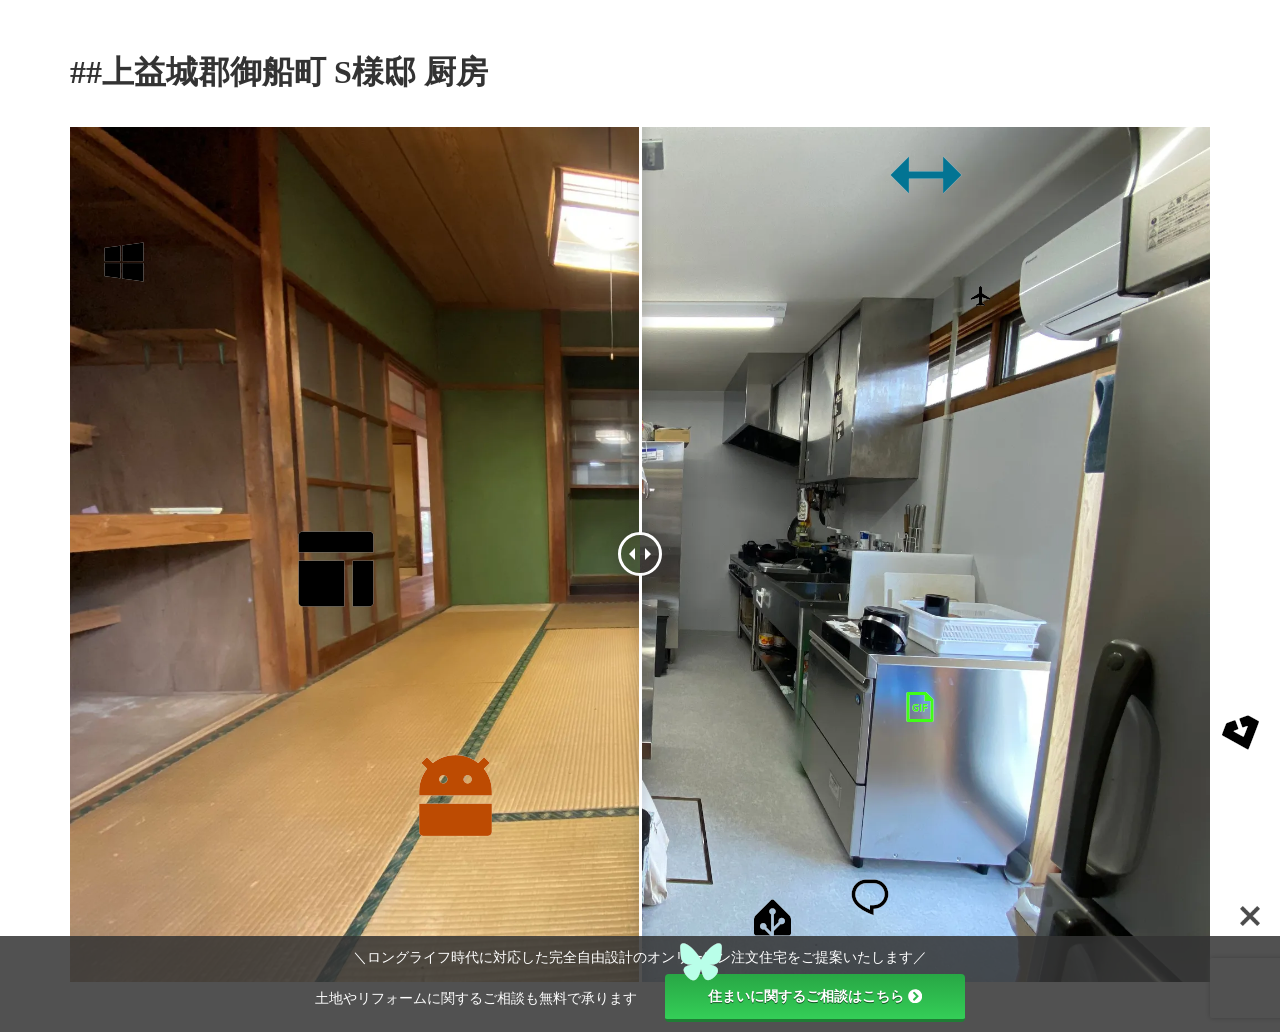 The image size is (1280, 1032). What do you see at coordinates (920, 707) in the screenshot?
I see `attach a GIF file` at bounding box center [920, 707].